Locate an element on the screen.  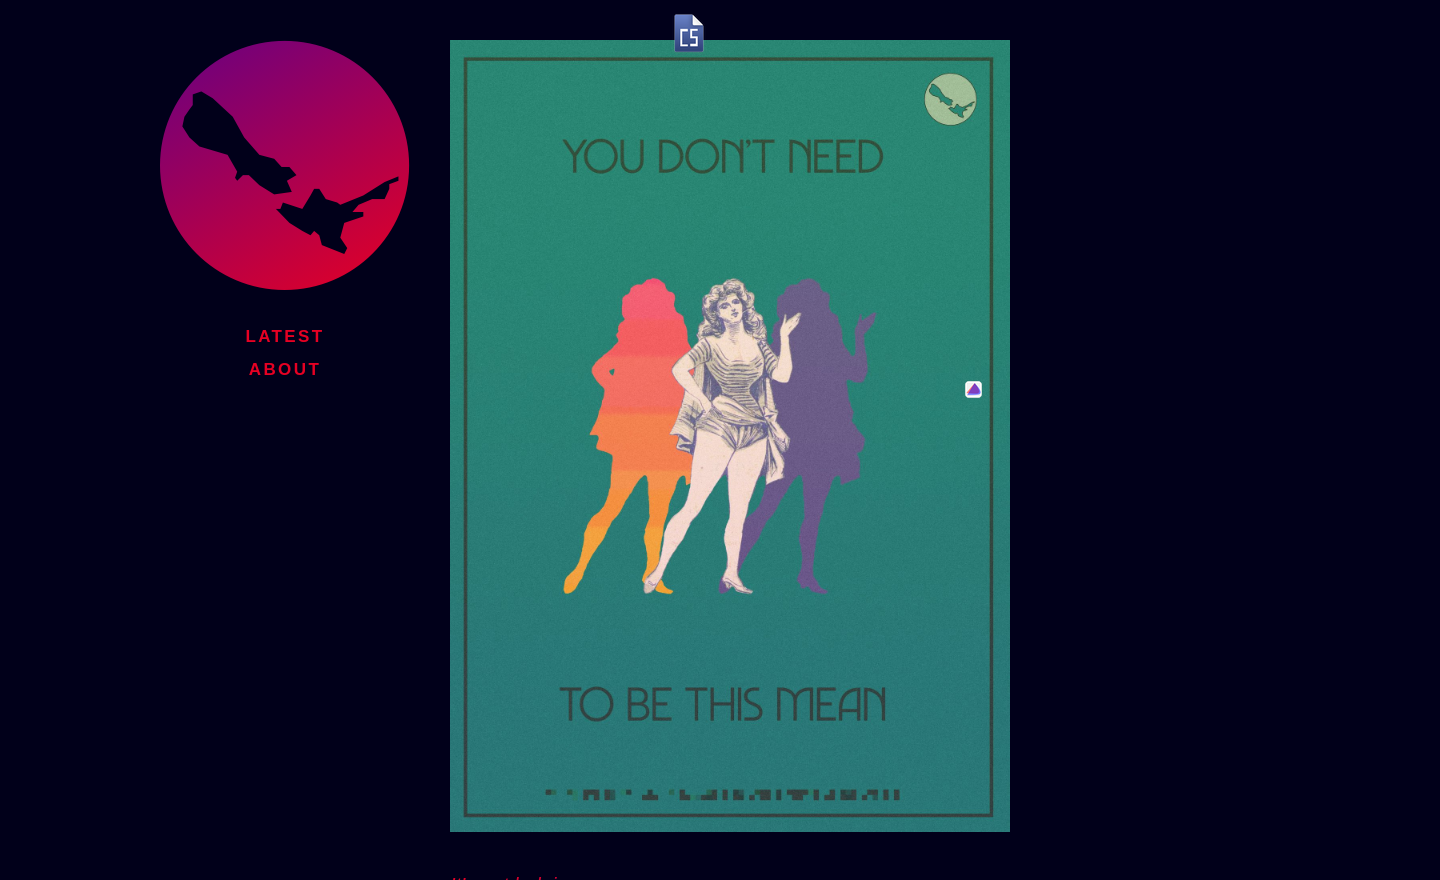
a CoffeeScript source code file is located at coordinates (689, 34).